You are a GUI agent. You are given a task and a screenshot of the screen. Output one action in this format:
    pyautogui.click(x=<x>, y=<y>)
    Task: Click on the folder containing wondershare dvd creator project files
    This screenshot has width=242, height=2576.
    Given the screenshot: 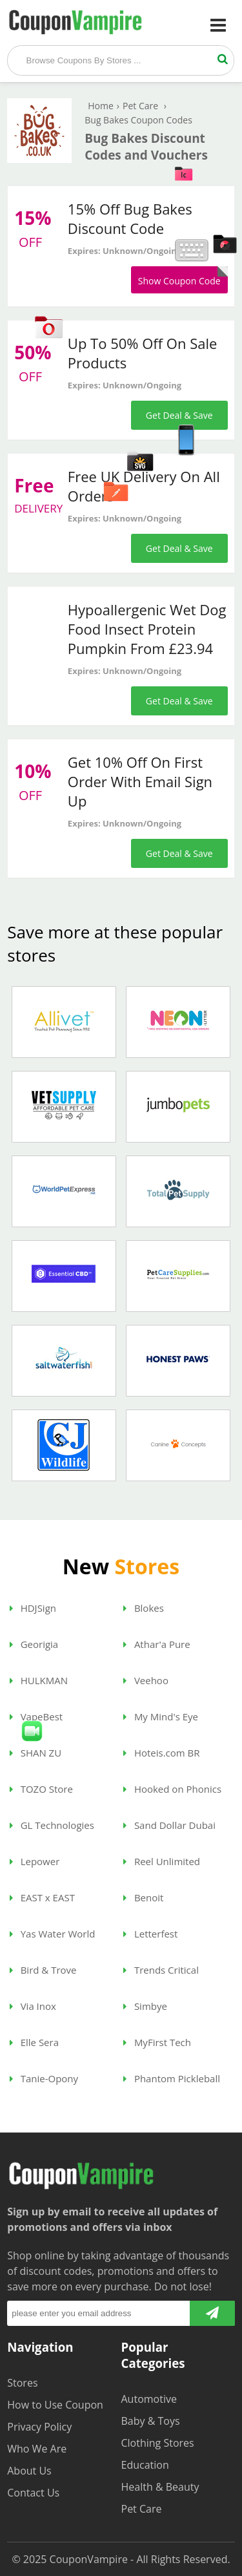 What is the action you would take?
    pyautogui.click(x=225, y=244)
    